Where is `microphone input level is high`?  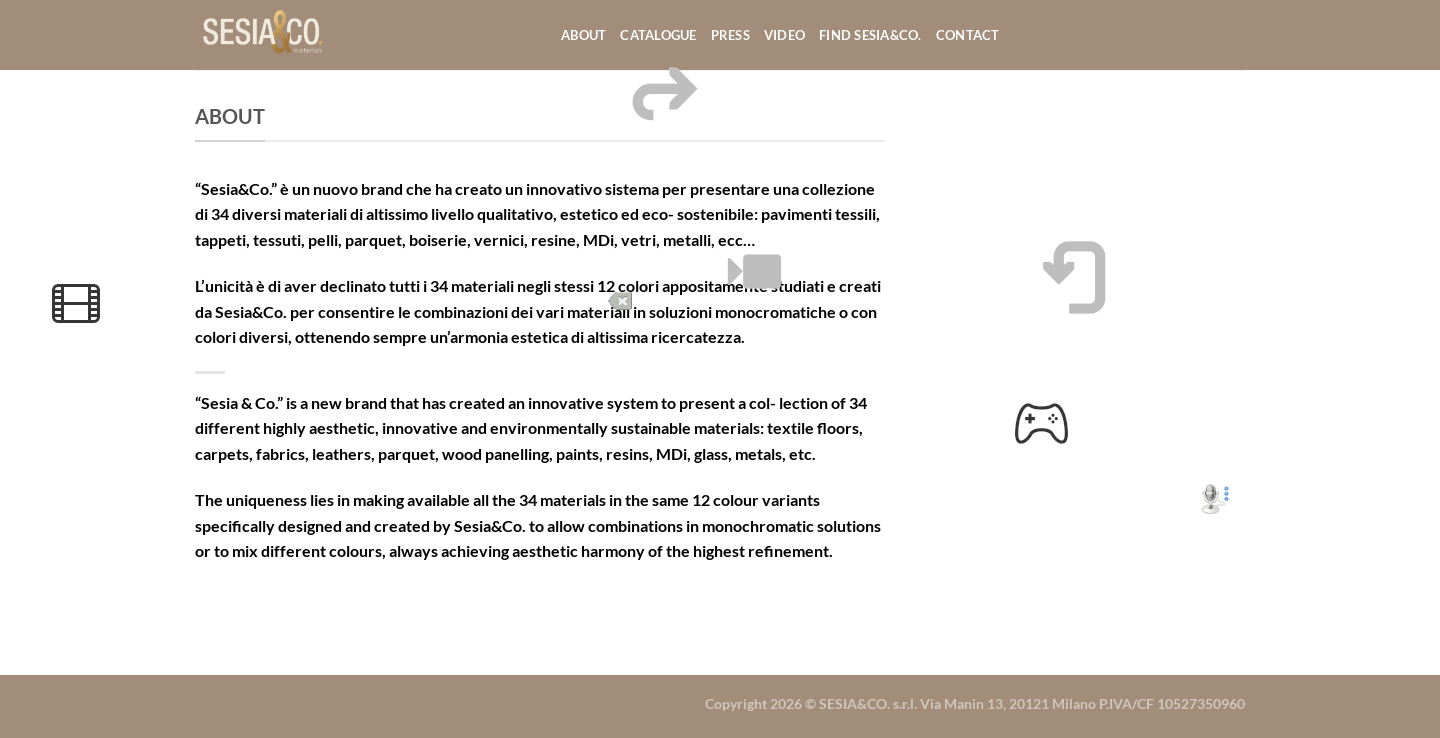
microphone input level is high is located at coordinates (1215, 499).